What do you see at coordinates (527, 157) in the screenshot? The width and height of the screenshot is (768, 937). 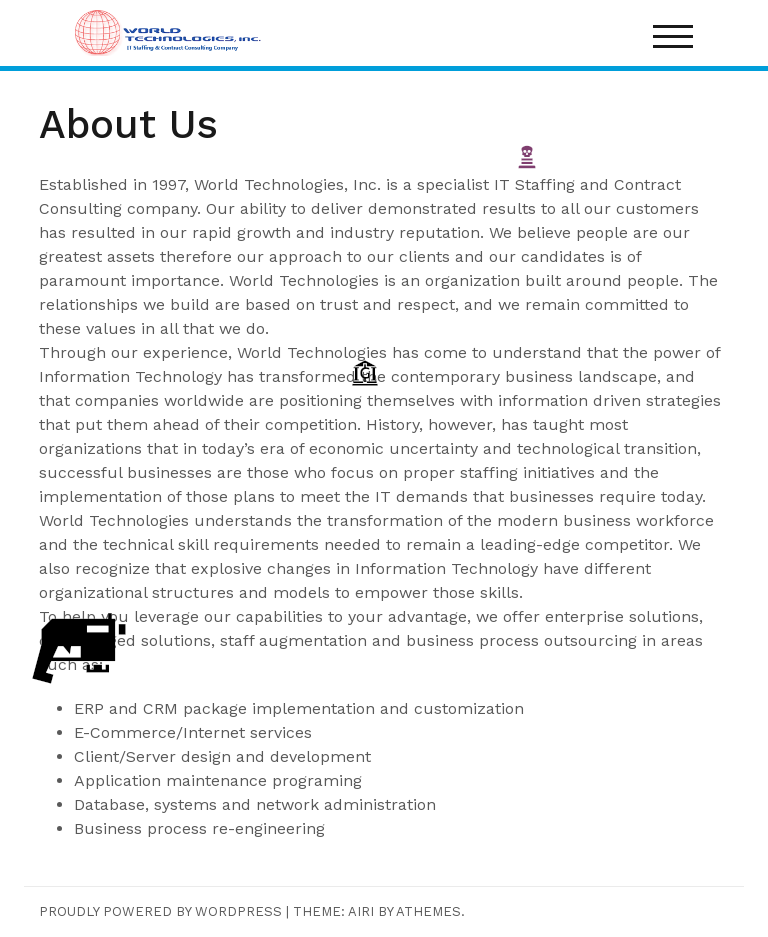 I see `indicates a telefrag kill in-game` at bounding box center [527, 157].